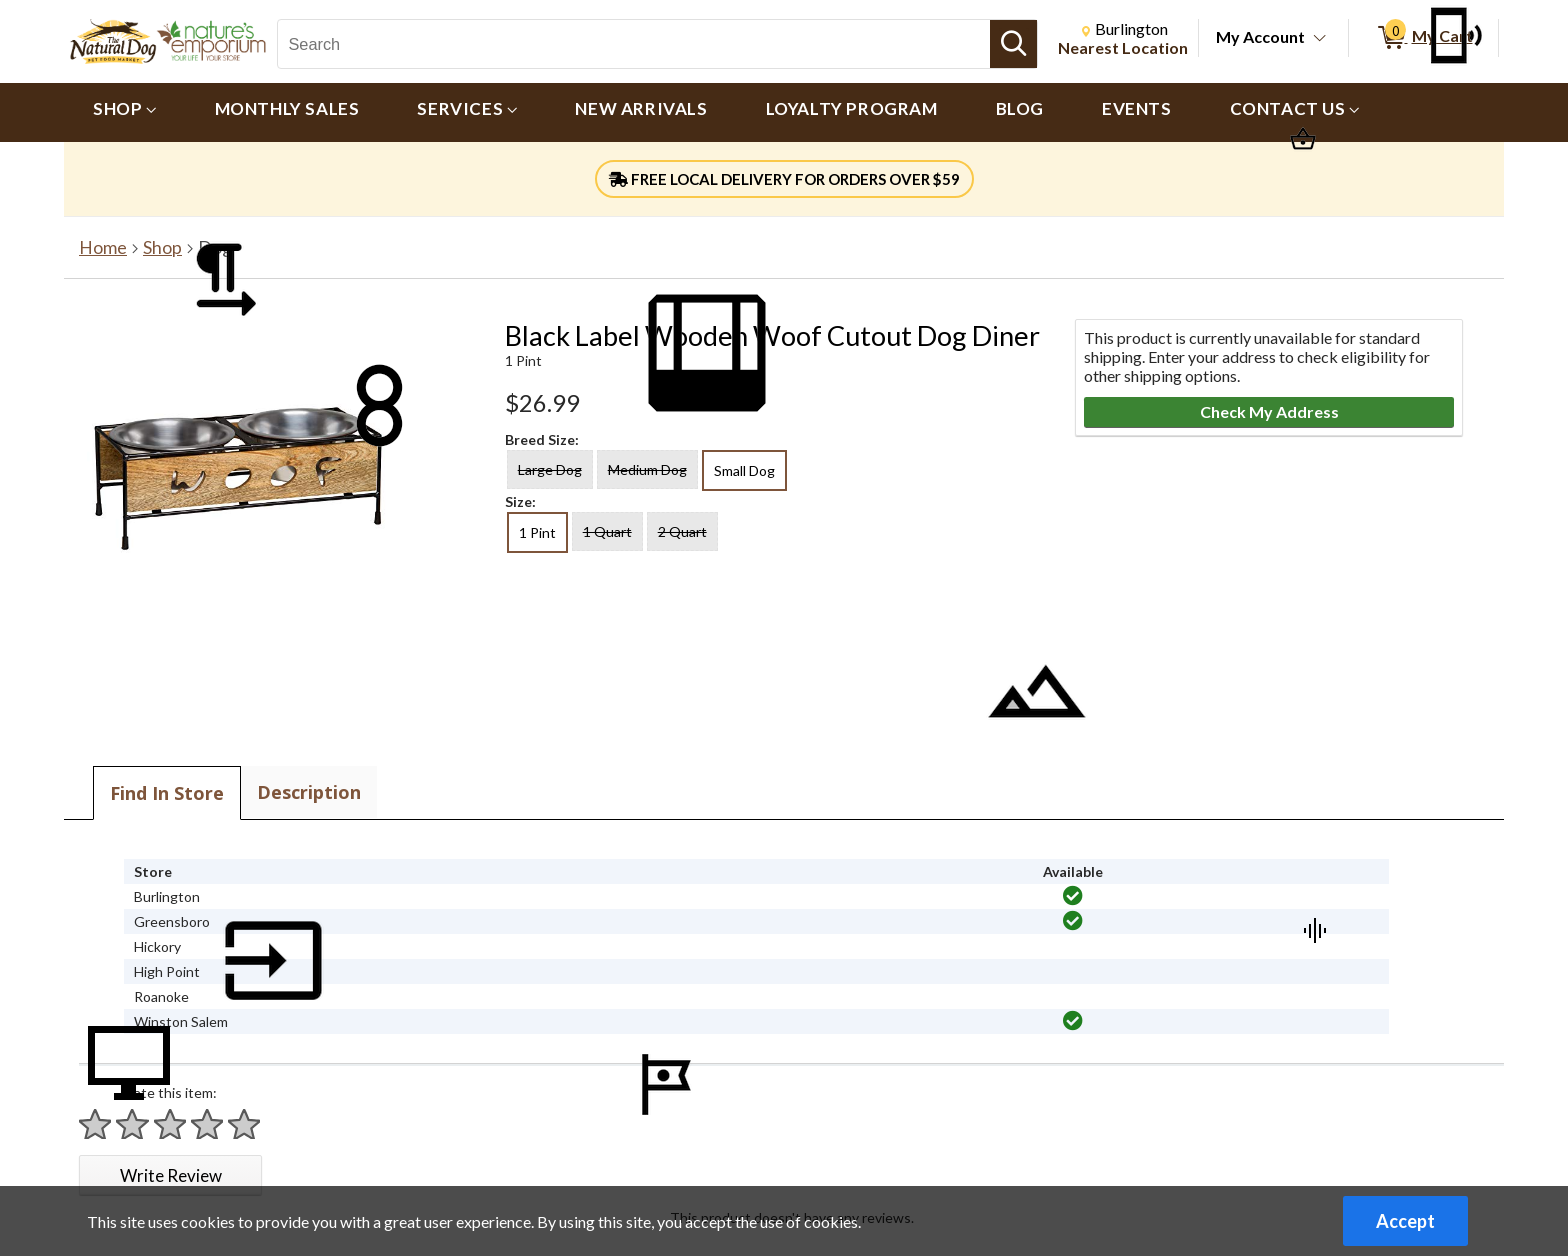 The width and height of the screenshot is (1568, 1256). What do you see at coordinates (129, 1063) in the screenshot?
I see `switch to desktop view` at bounding box center [129, 1063].